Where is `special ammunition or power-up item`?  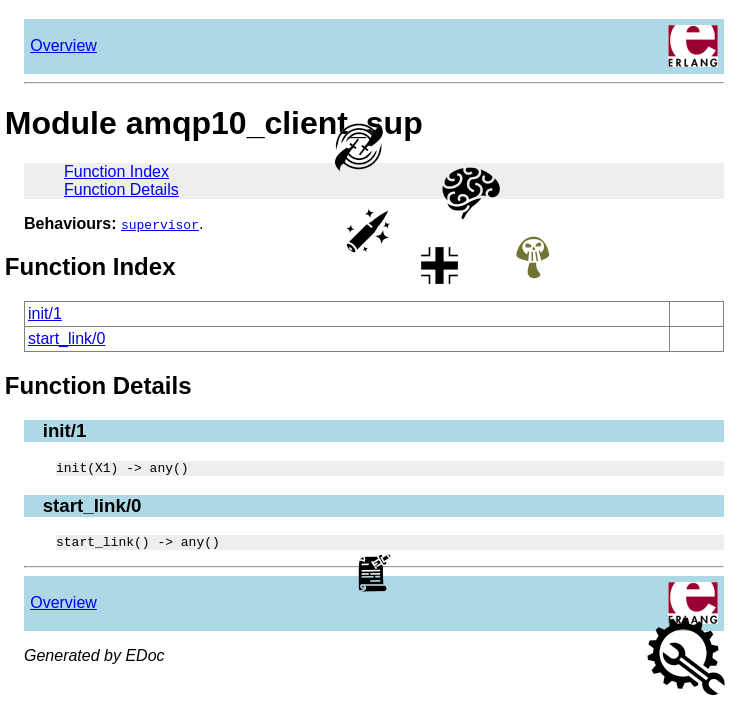 special ammunition or power-up item is located at coordinates (367, 231).